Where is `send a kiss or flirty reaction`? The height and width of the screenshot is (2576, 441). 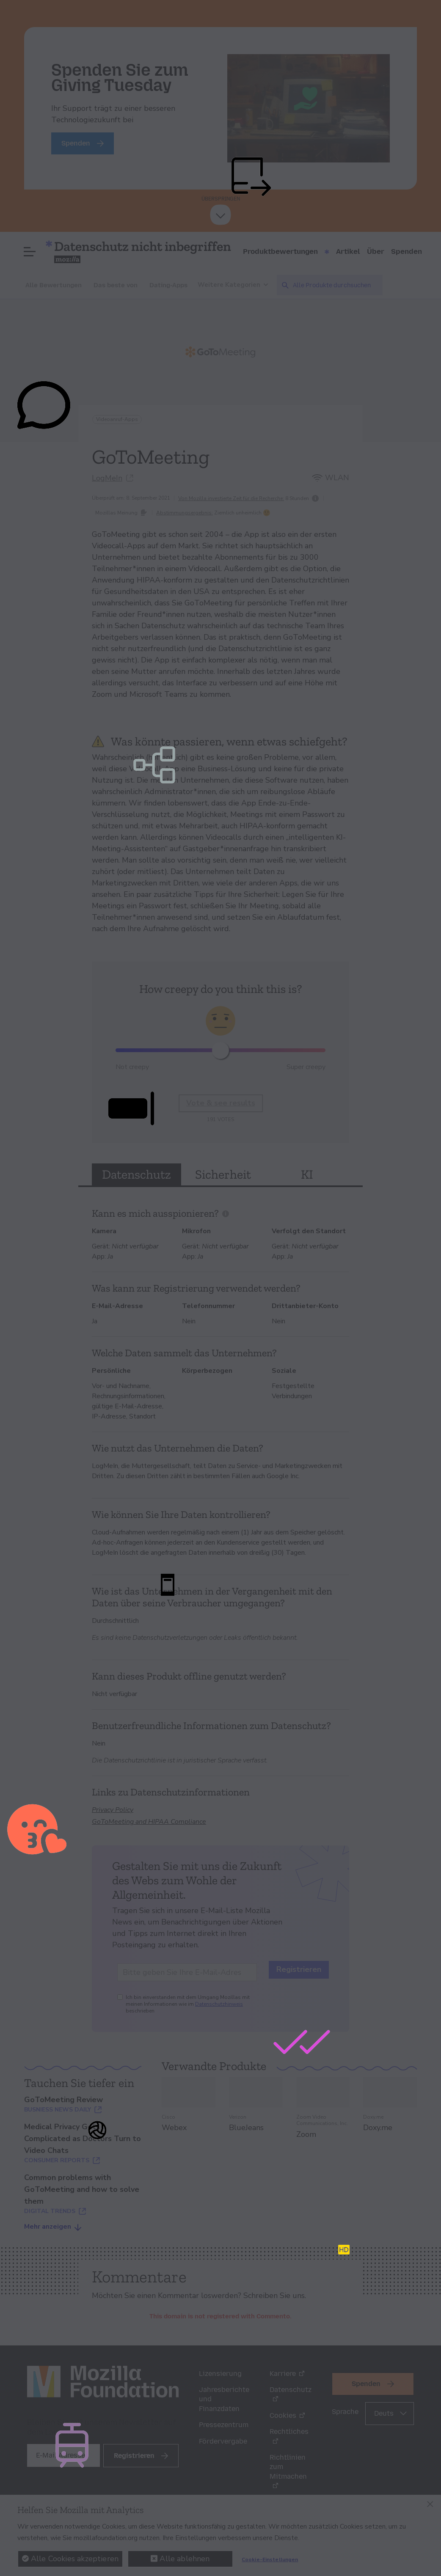
send a kiss or flirty reaction is located at coordinates (36, 1829).